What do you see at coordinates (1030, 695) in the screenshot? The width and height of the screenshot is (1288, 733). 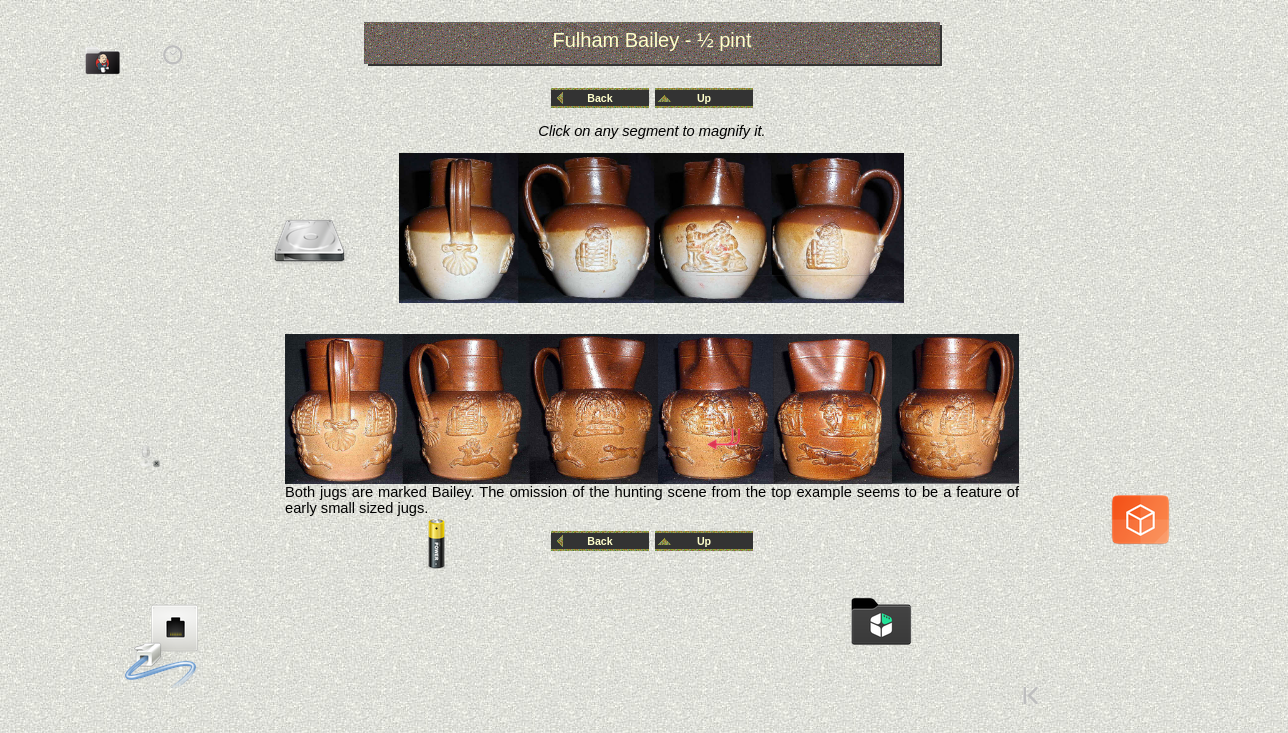 I see `go to the first item in a list or sequence` at bounding box center [1030, 695].